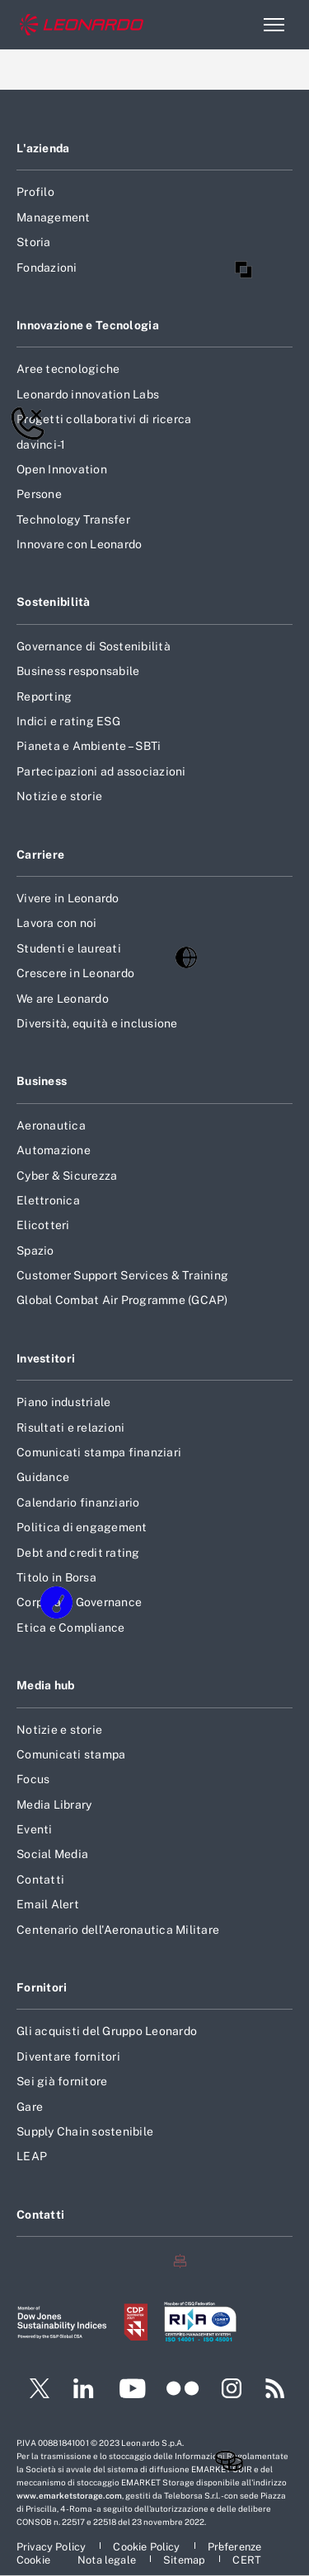  Describe the element at coordinates (180, 2261) in the screenshot. I see `align objects to horizontal center` at that location.